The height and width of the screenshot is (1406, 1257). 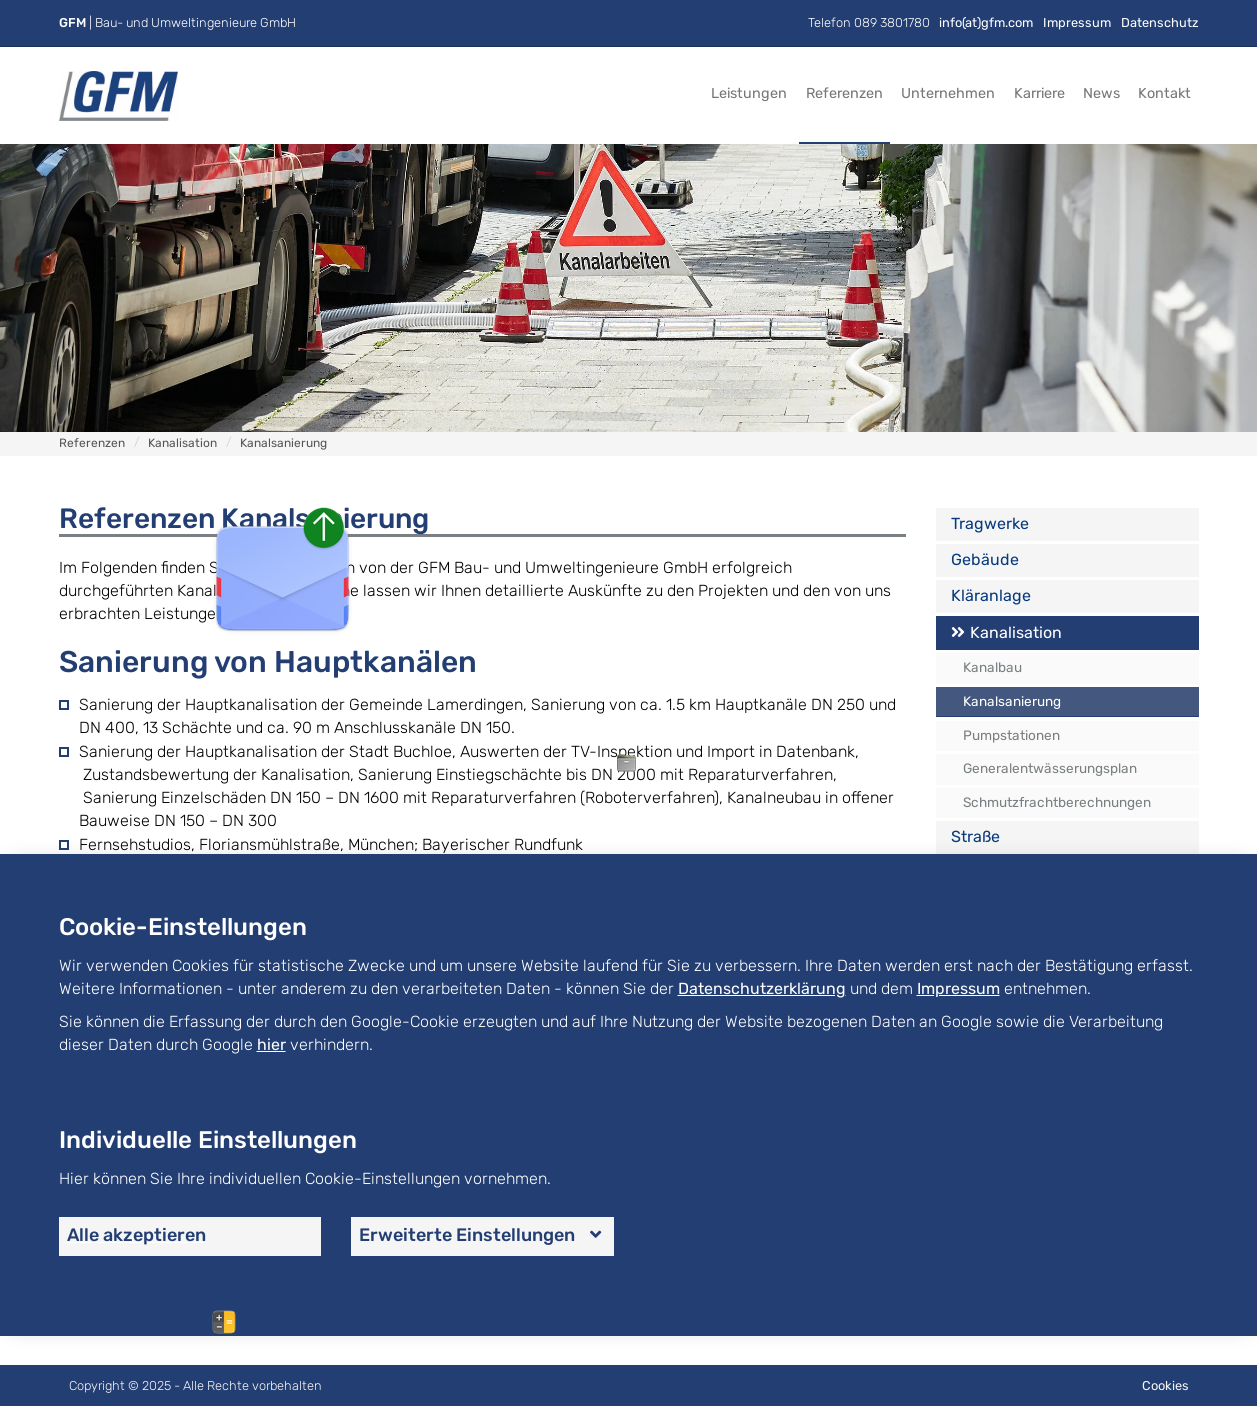 What do you see at coordinates (626, 762) in the screenshot?
I see `open file manager application` at bounding box center [626, 762].